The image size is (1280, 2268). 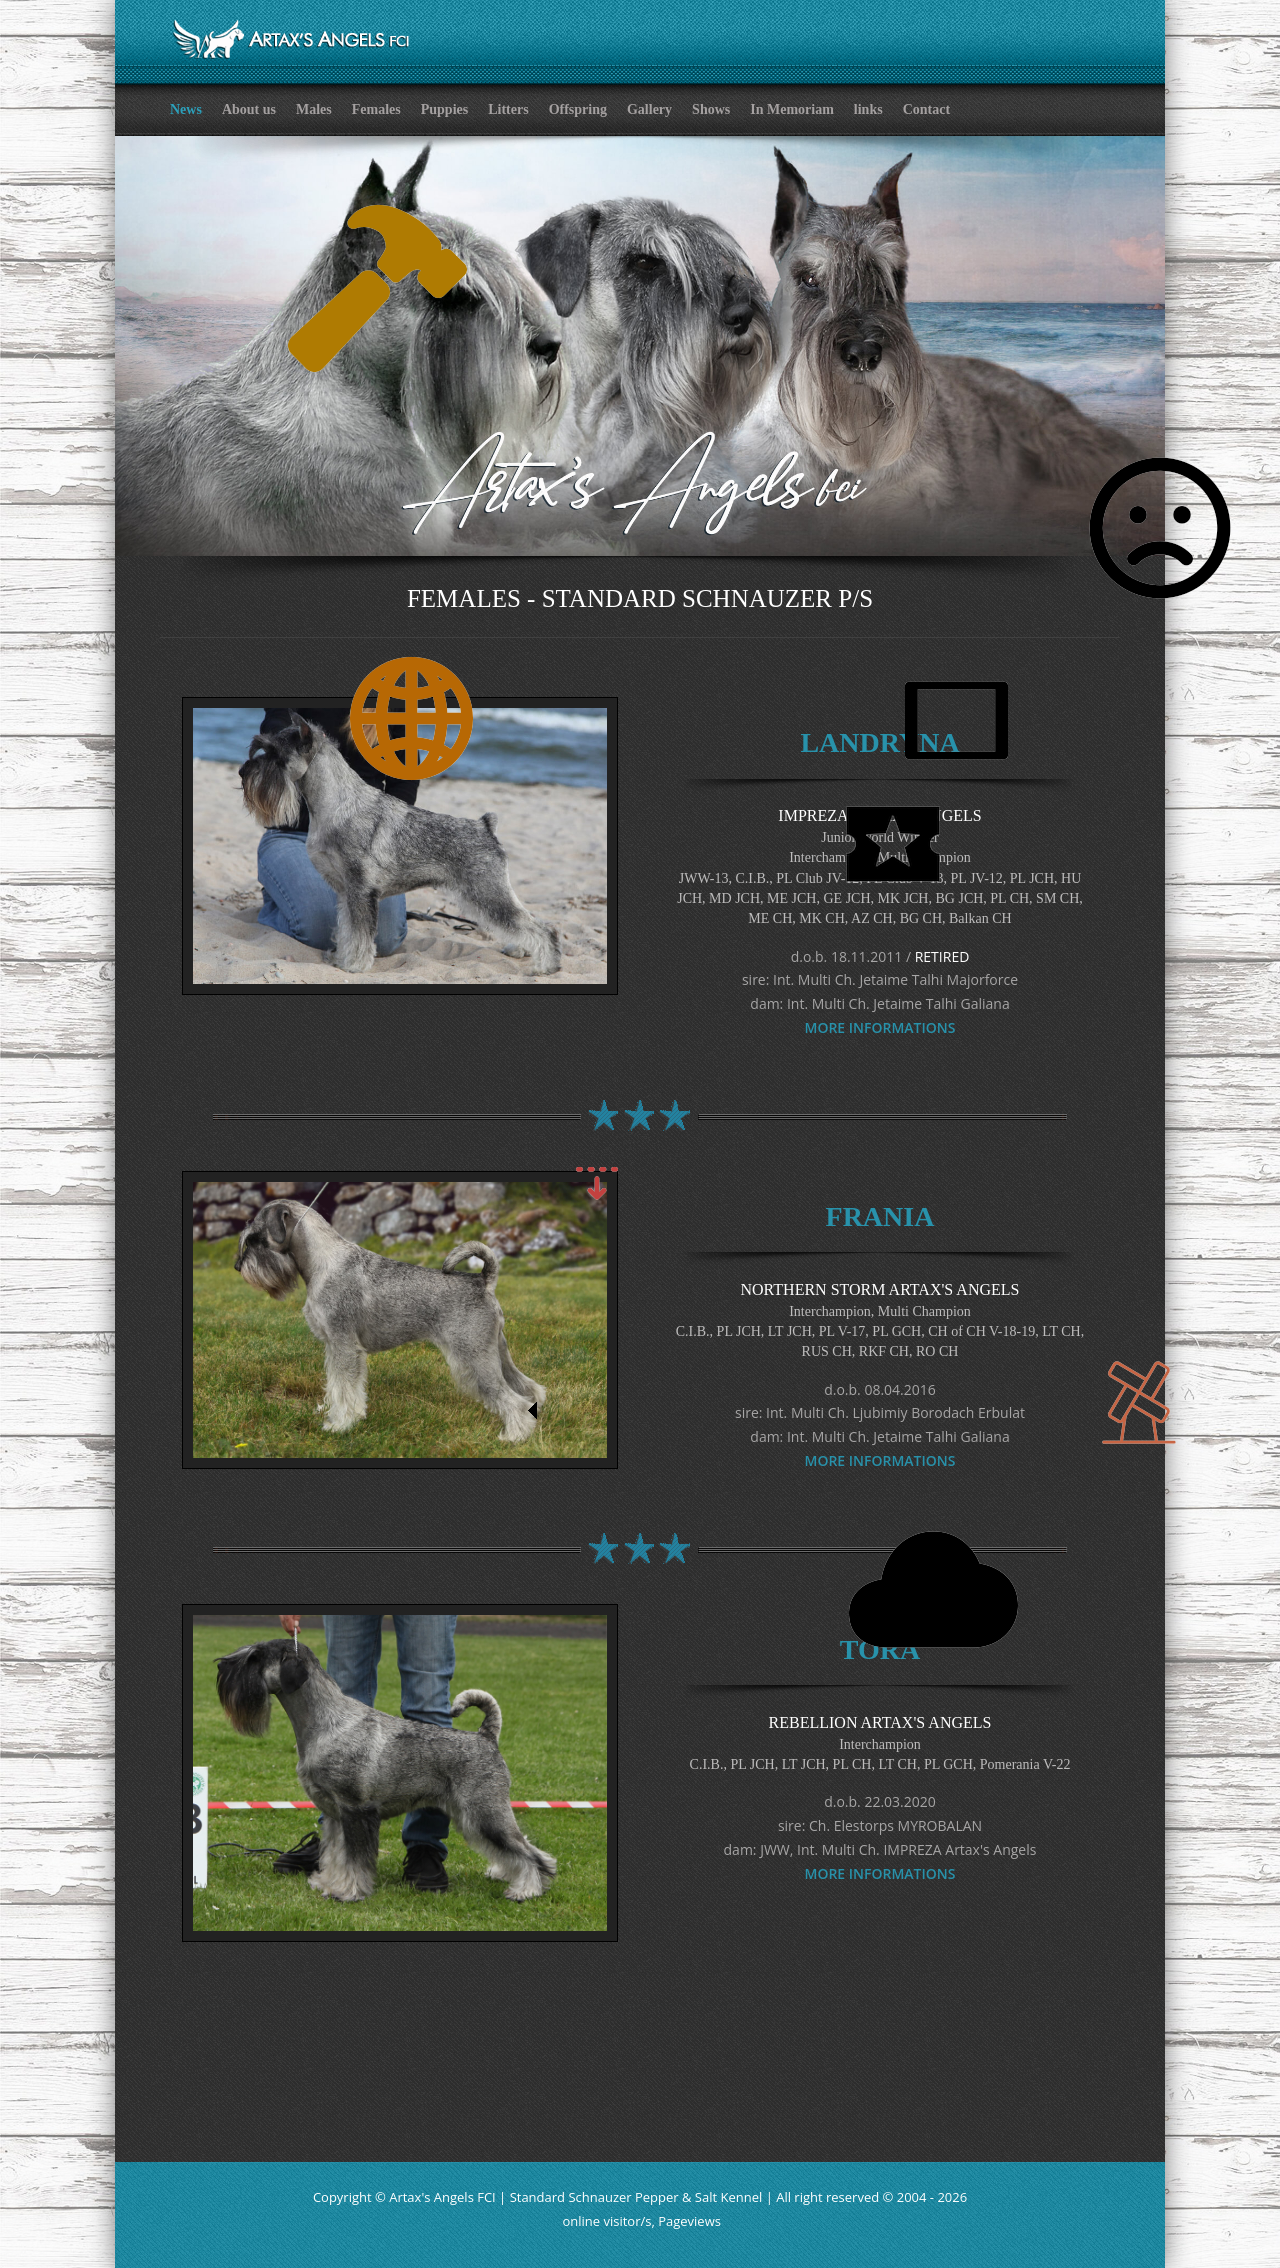 I want to click on view nearby events or entertainment, so click(x=893, y=844).